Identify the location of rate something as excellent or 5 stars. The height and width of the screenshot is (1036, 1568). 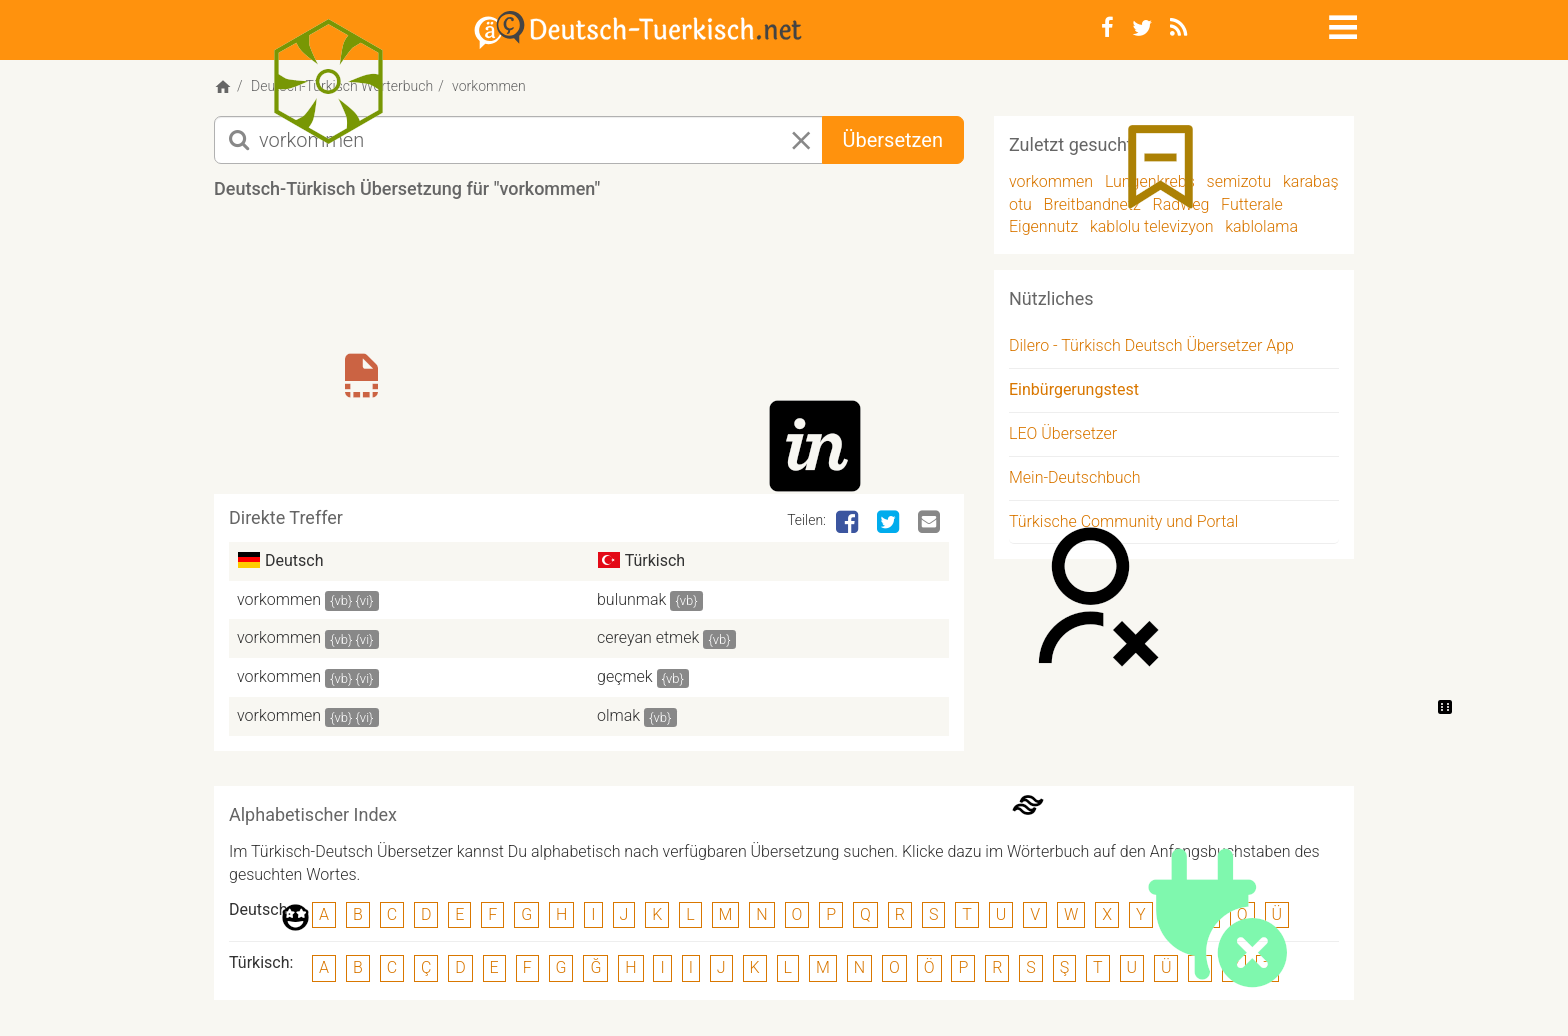
(295, 917).